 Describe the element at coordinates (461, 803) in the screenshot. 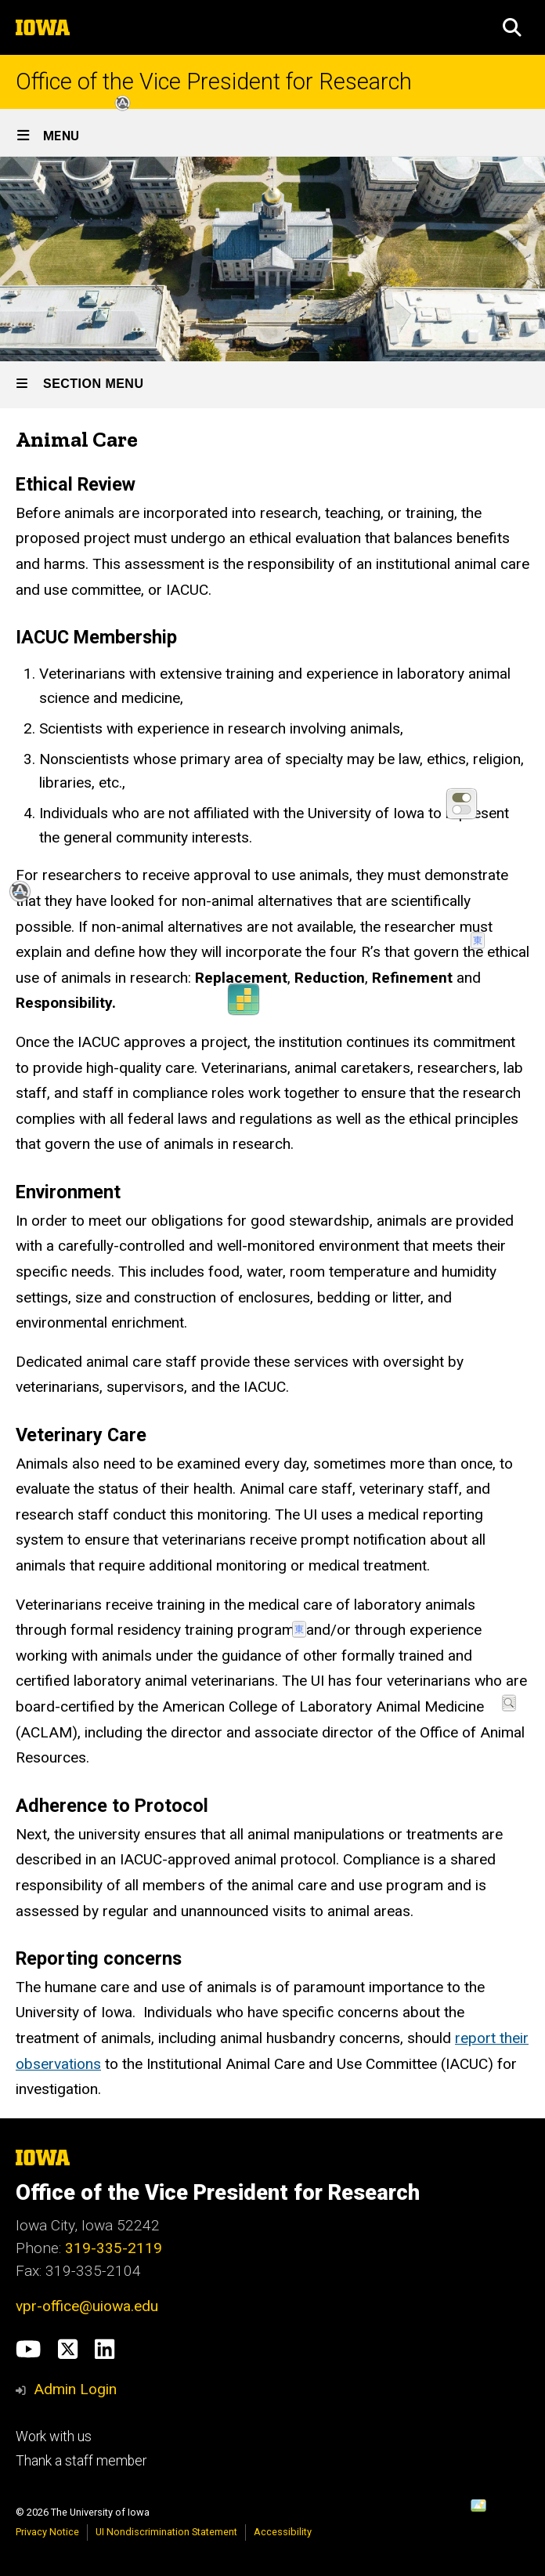

I see `open unity tweak tool settings` at that location.